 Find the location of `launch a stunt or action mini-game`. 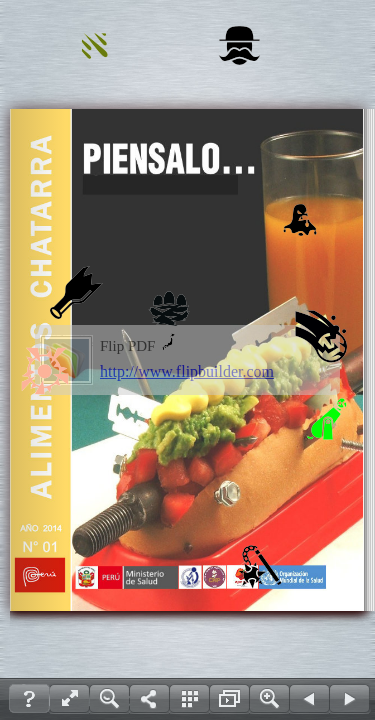

launch a stunt or action mini-game is located at coordinates (328, 419).